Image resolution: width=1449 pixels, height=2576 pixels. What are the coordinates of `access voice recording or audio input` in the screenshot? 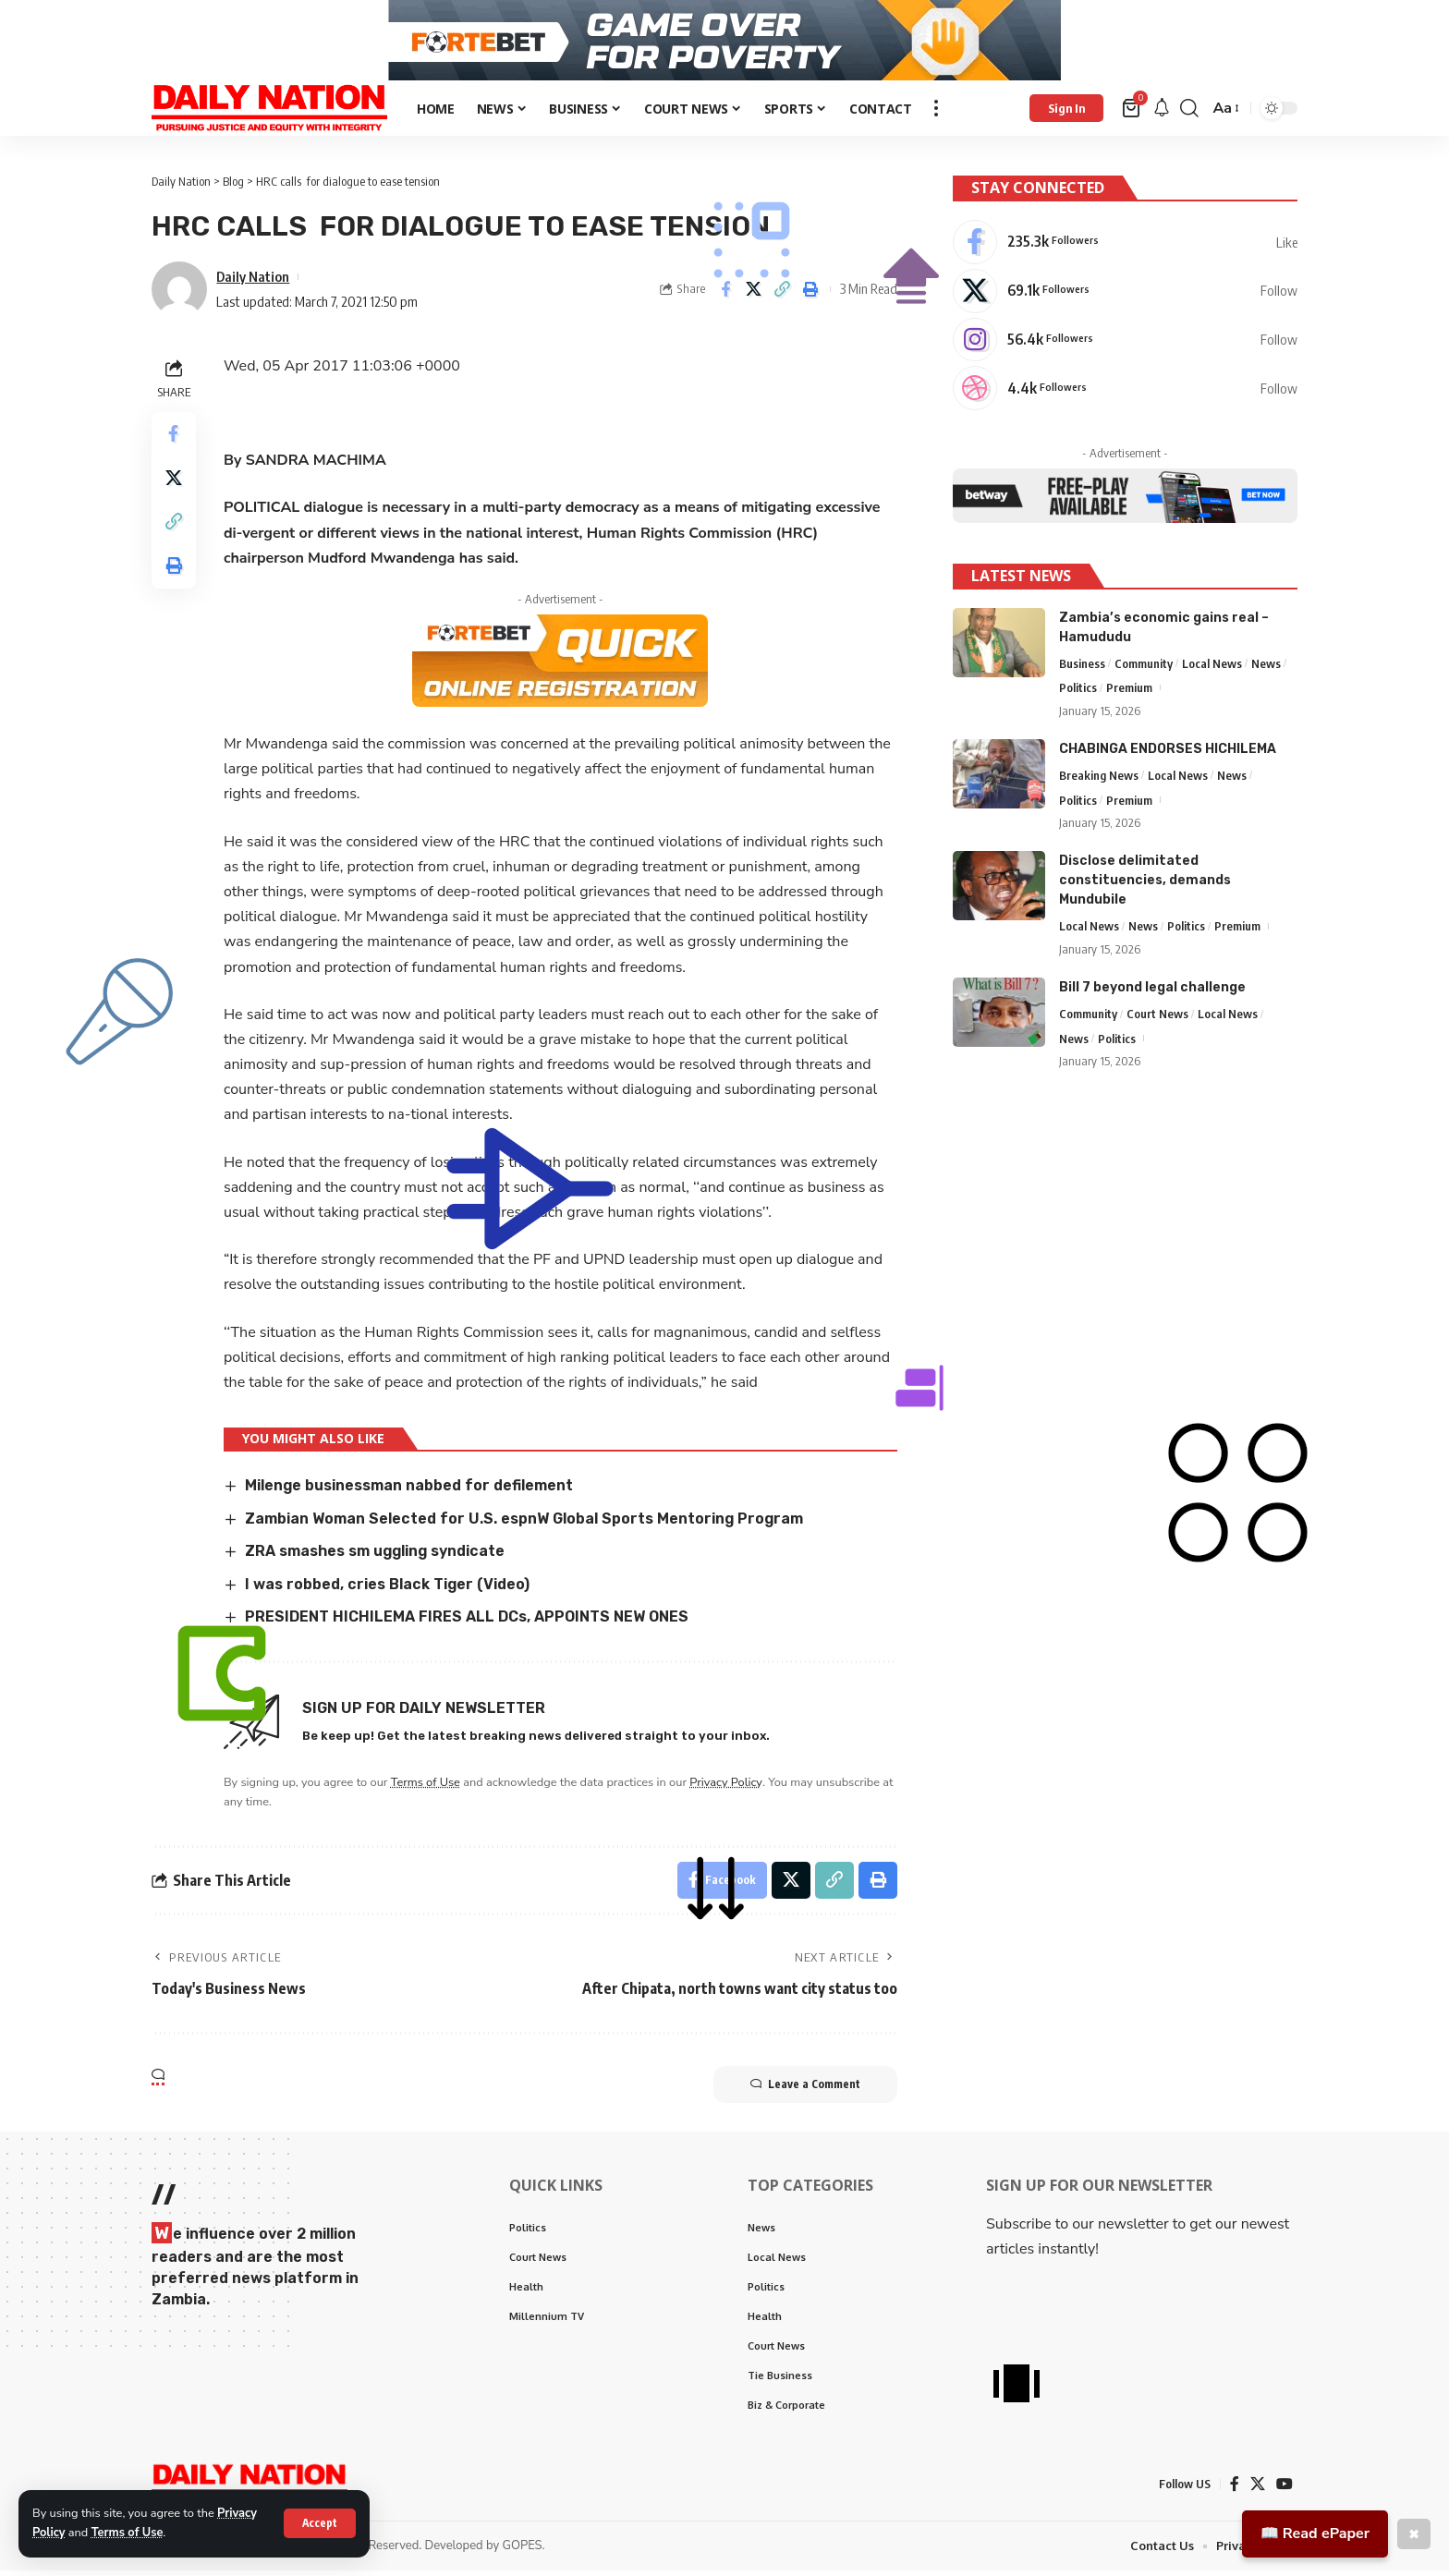 It's located at (117, 1014).